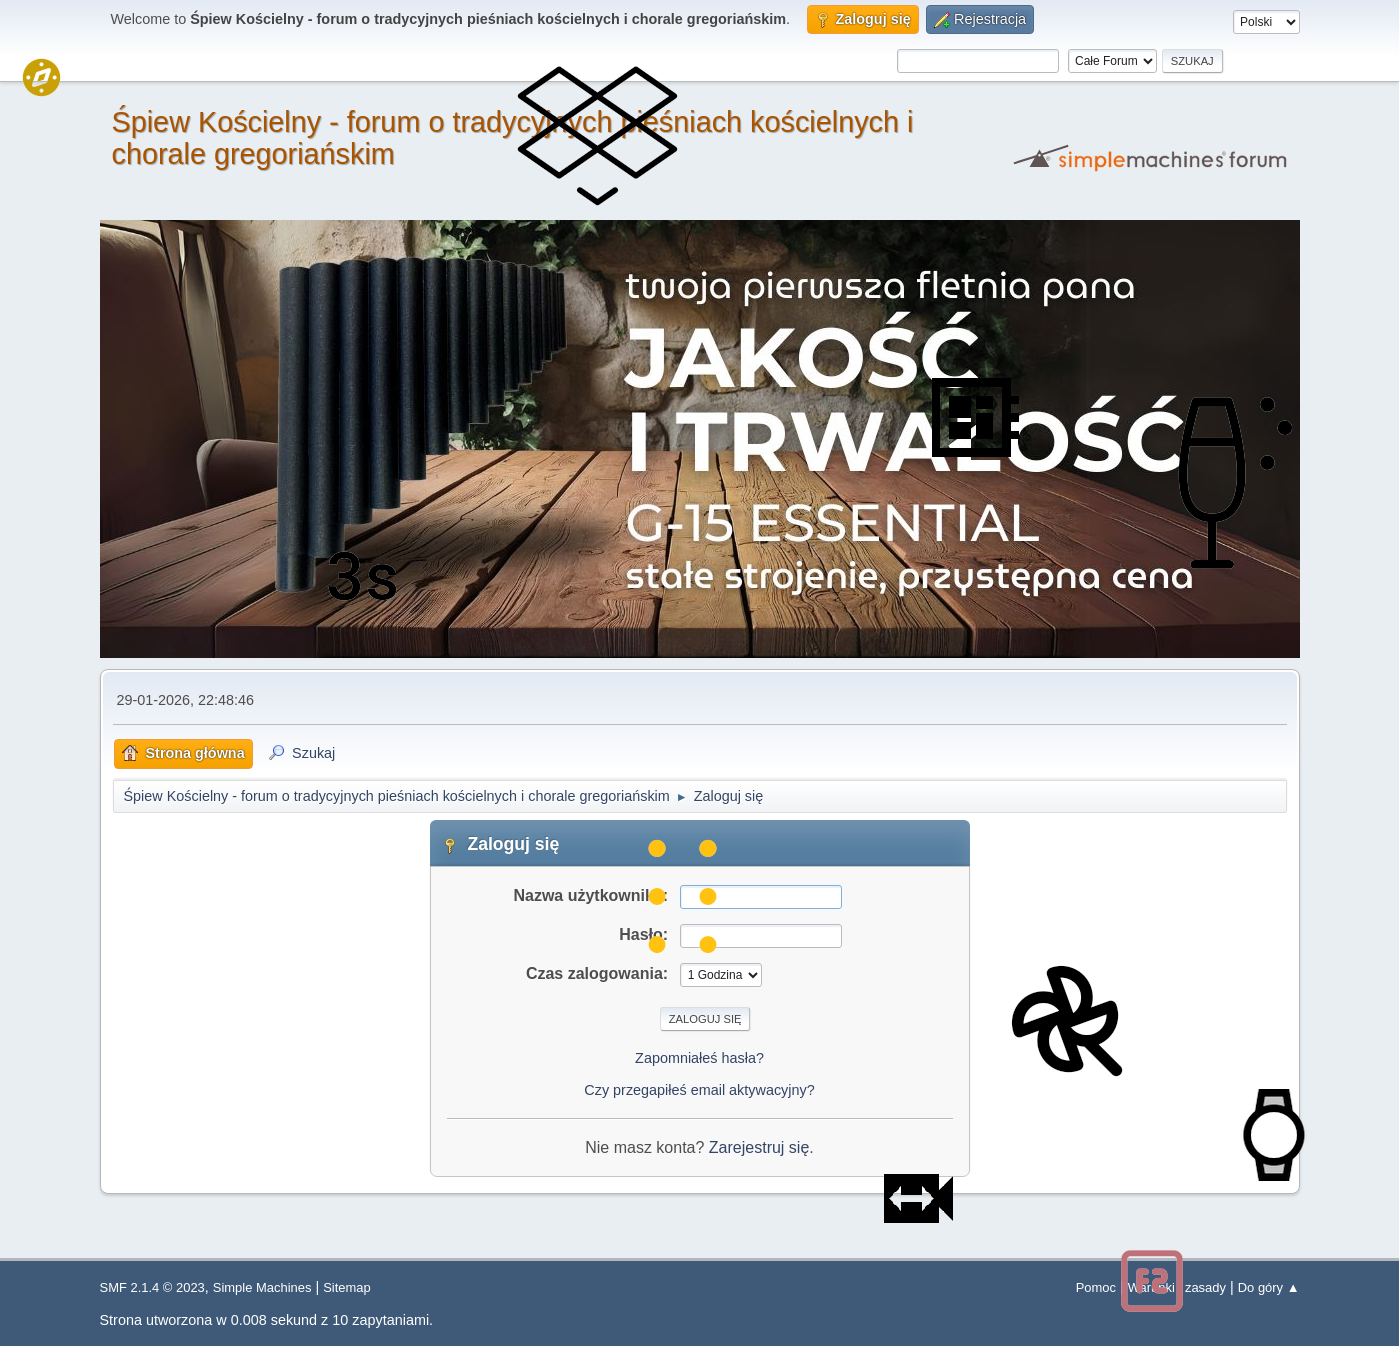 The image size is (1399, 1346). What do you see at coordinates (1218, 483) in the screenshot?
I see `celebrate an achievement or milestone` at bounding box center [1218, 483].